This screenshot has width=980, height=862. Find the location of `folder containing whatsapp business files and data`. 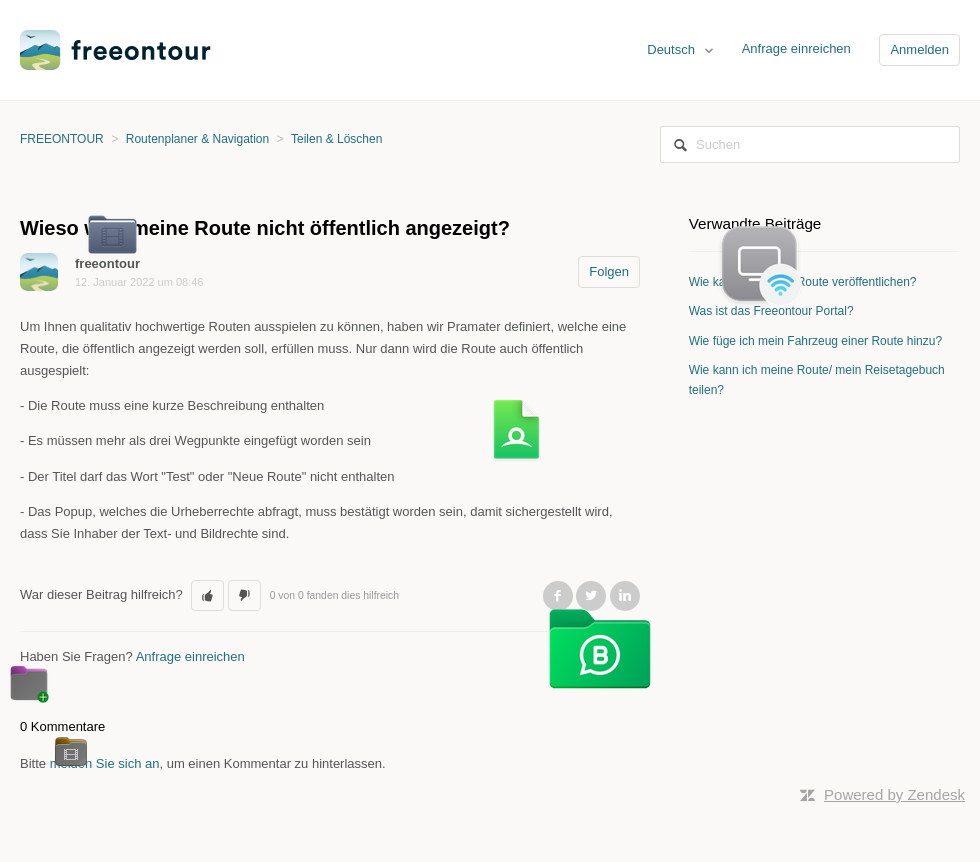

folder containing whatsapp business files and data is located at coordinates (599, 651).